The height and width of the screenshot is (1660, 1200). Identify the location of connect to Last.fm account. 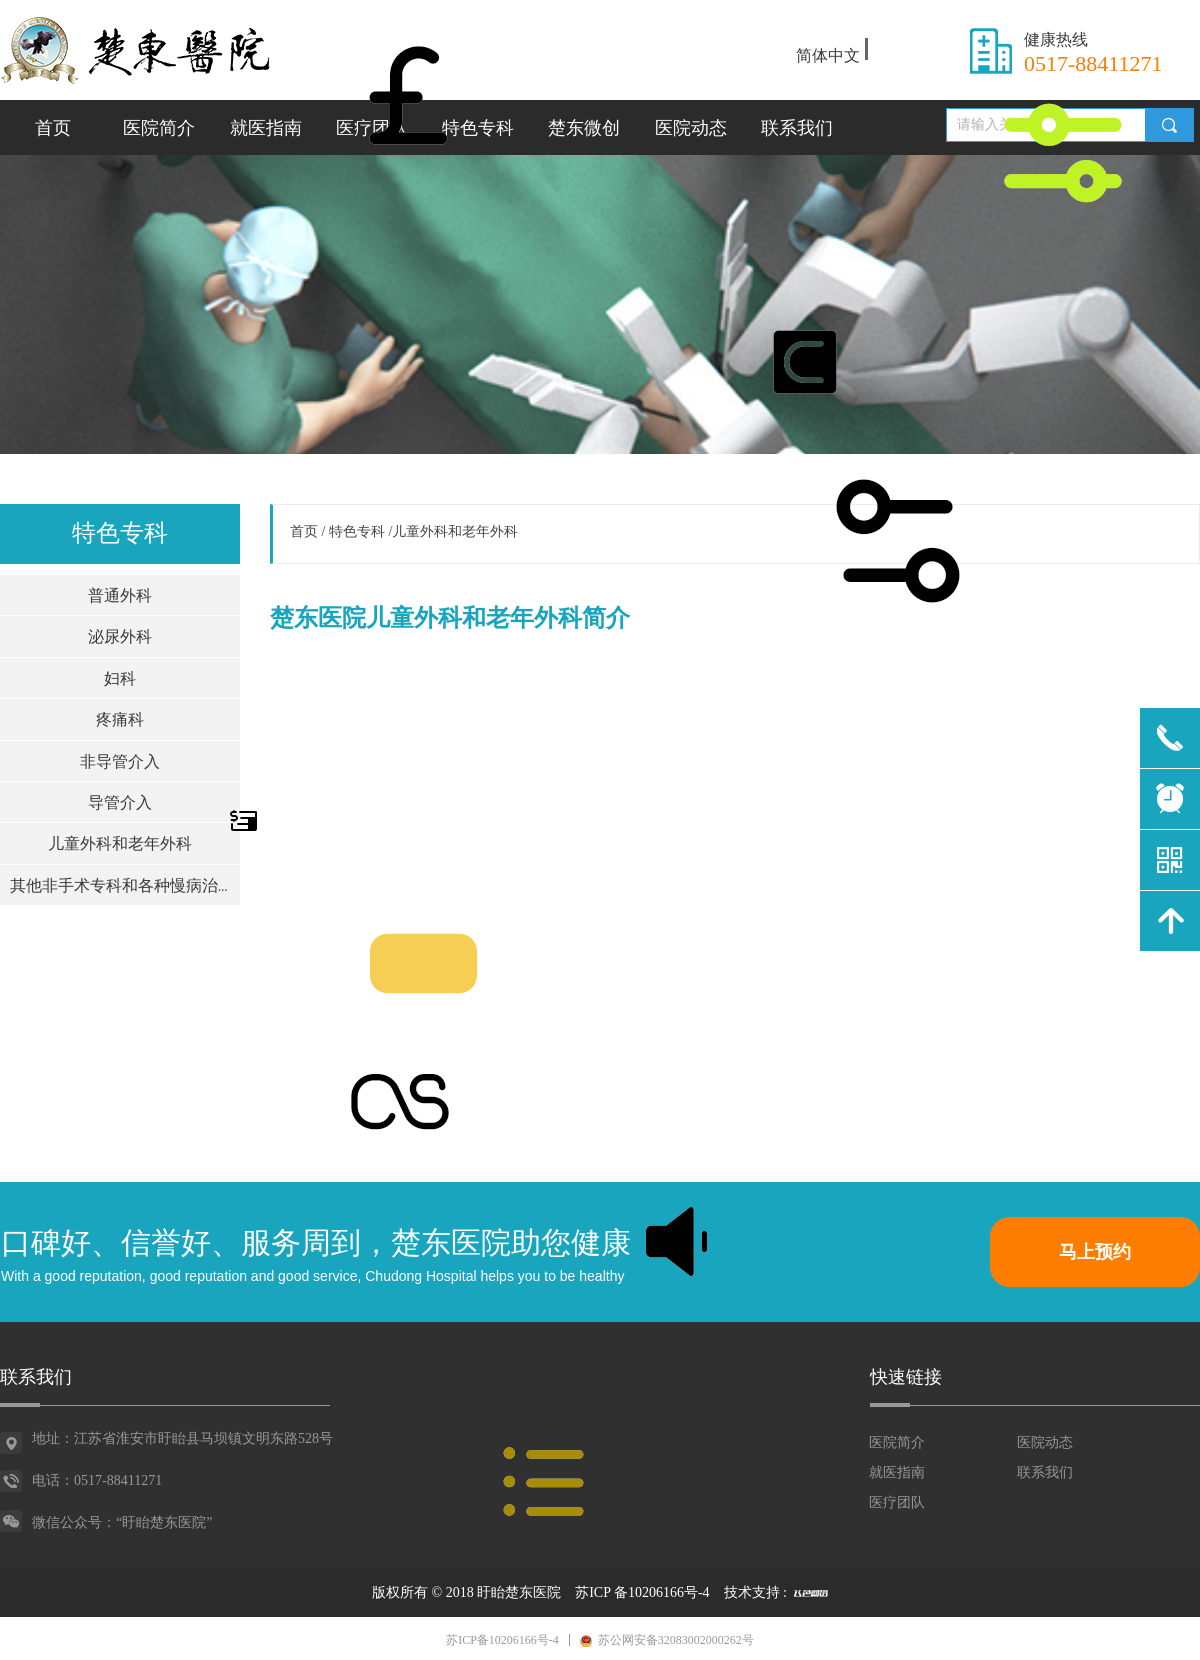
(400, 1100).